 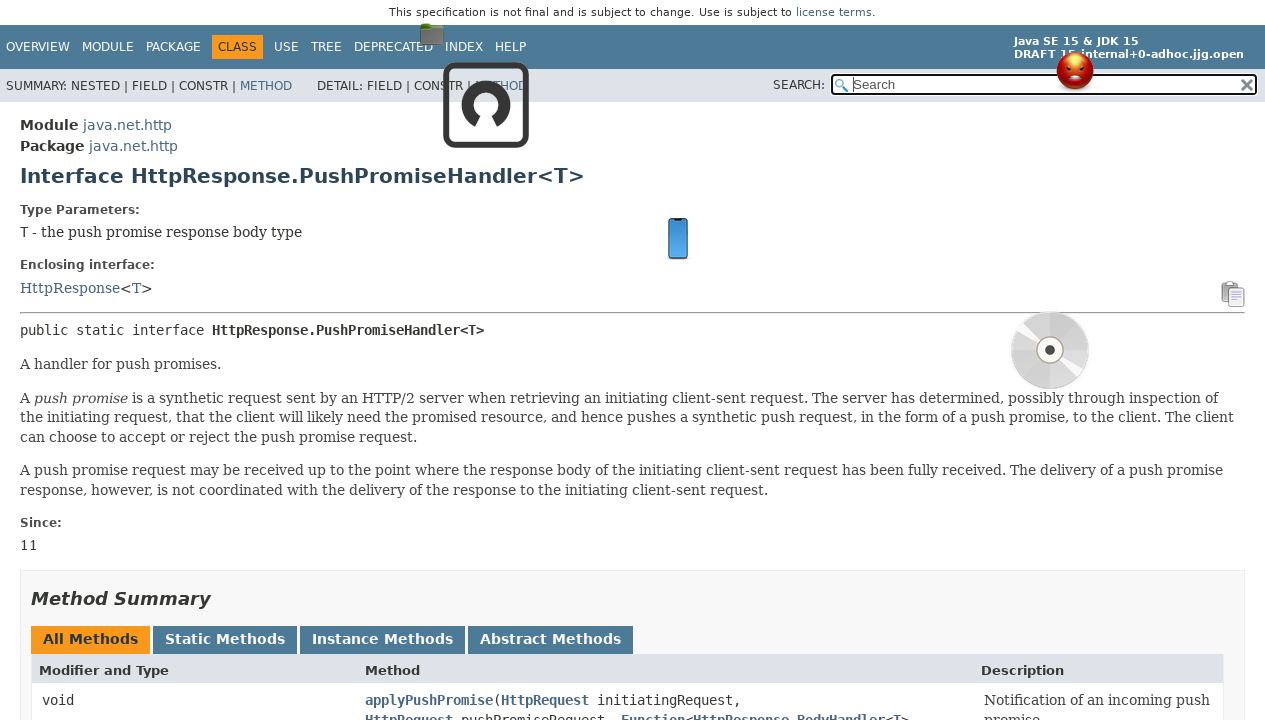 What do you see at coordinates (1233, 294) in the screenshot?
I see `paste copied content from clipboard` at bounding box center [1233, 294].